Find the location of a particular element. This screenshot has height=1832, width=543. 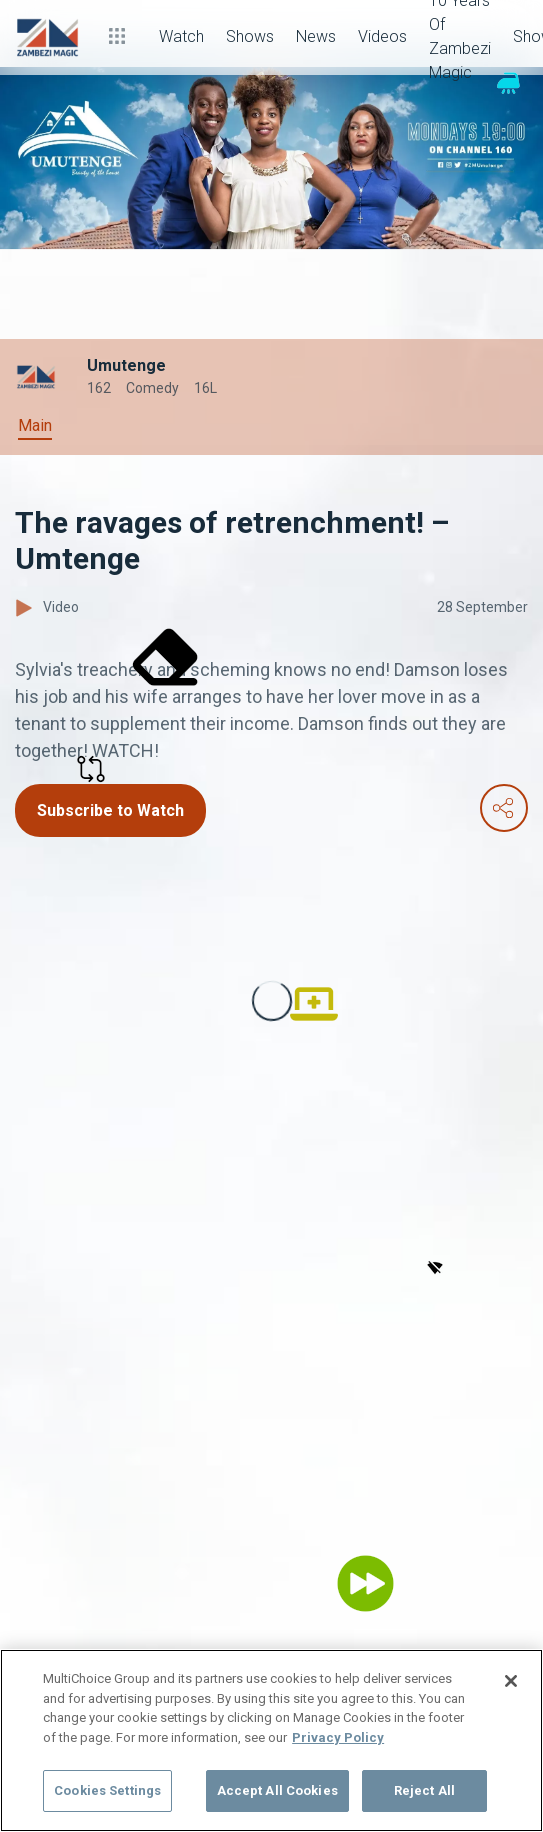

compare branches or commits in a repository is located at coordinates (91, 769).